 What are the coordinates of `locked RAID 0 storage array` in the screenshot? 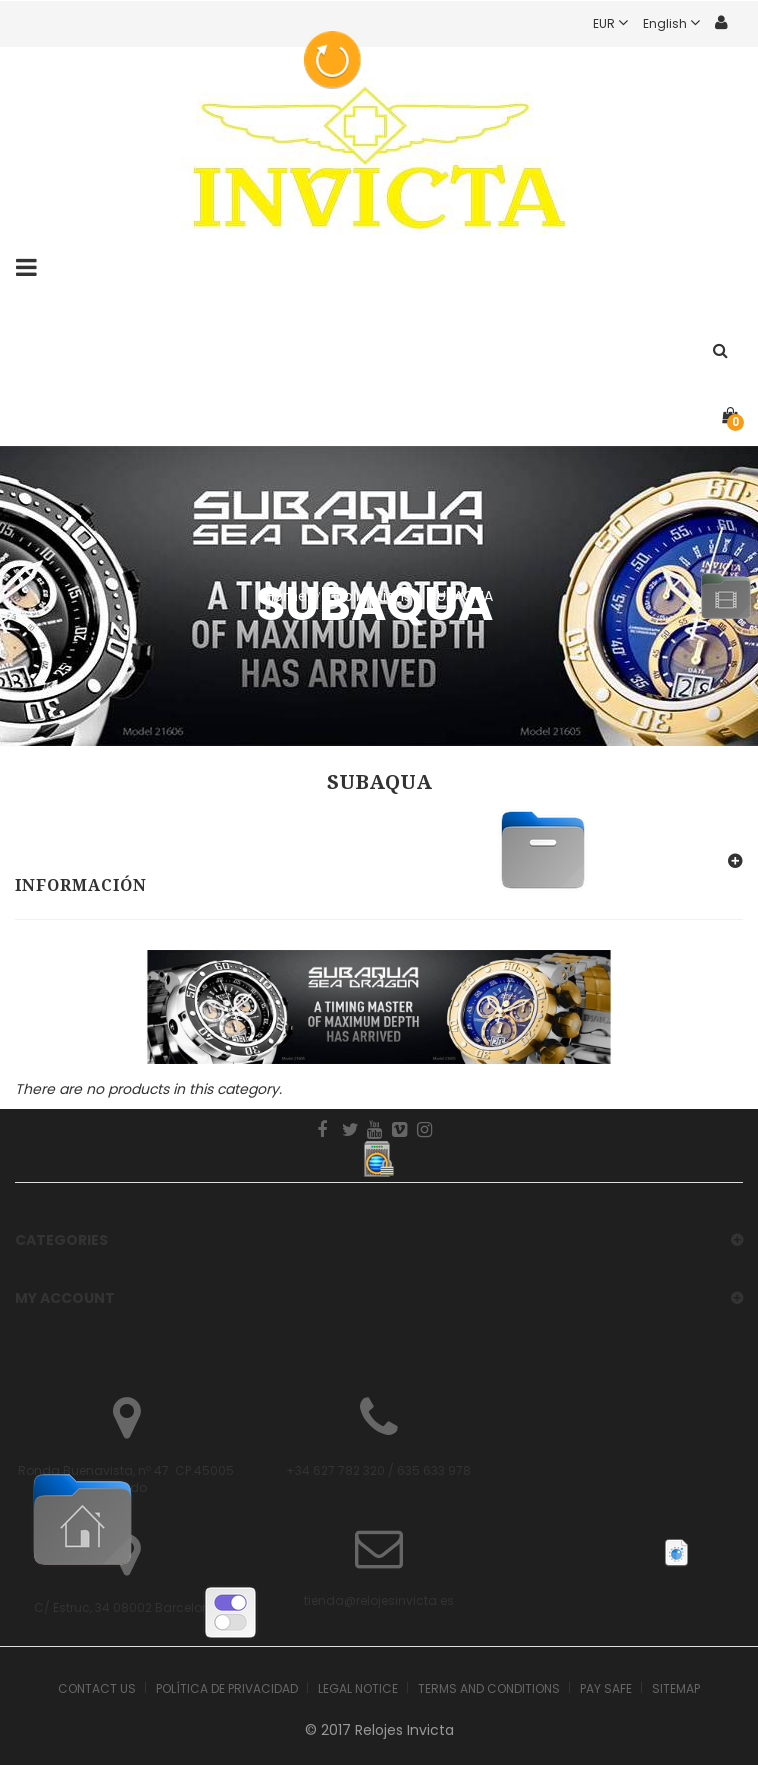 It's located at (377, 1159).